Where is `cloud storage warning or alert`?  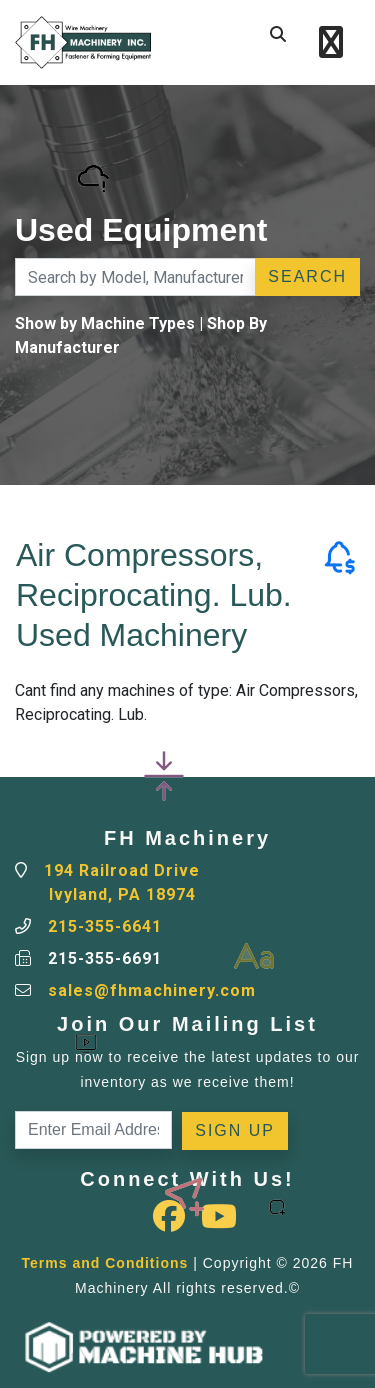
cloud storage warning or alert is located at coordinates (93, 176).